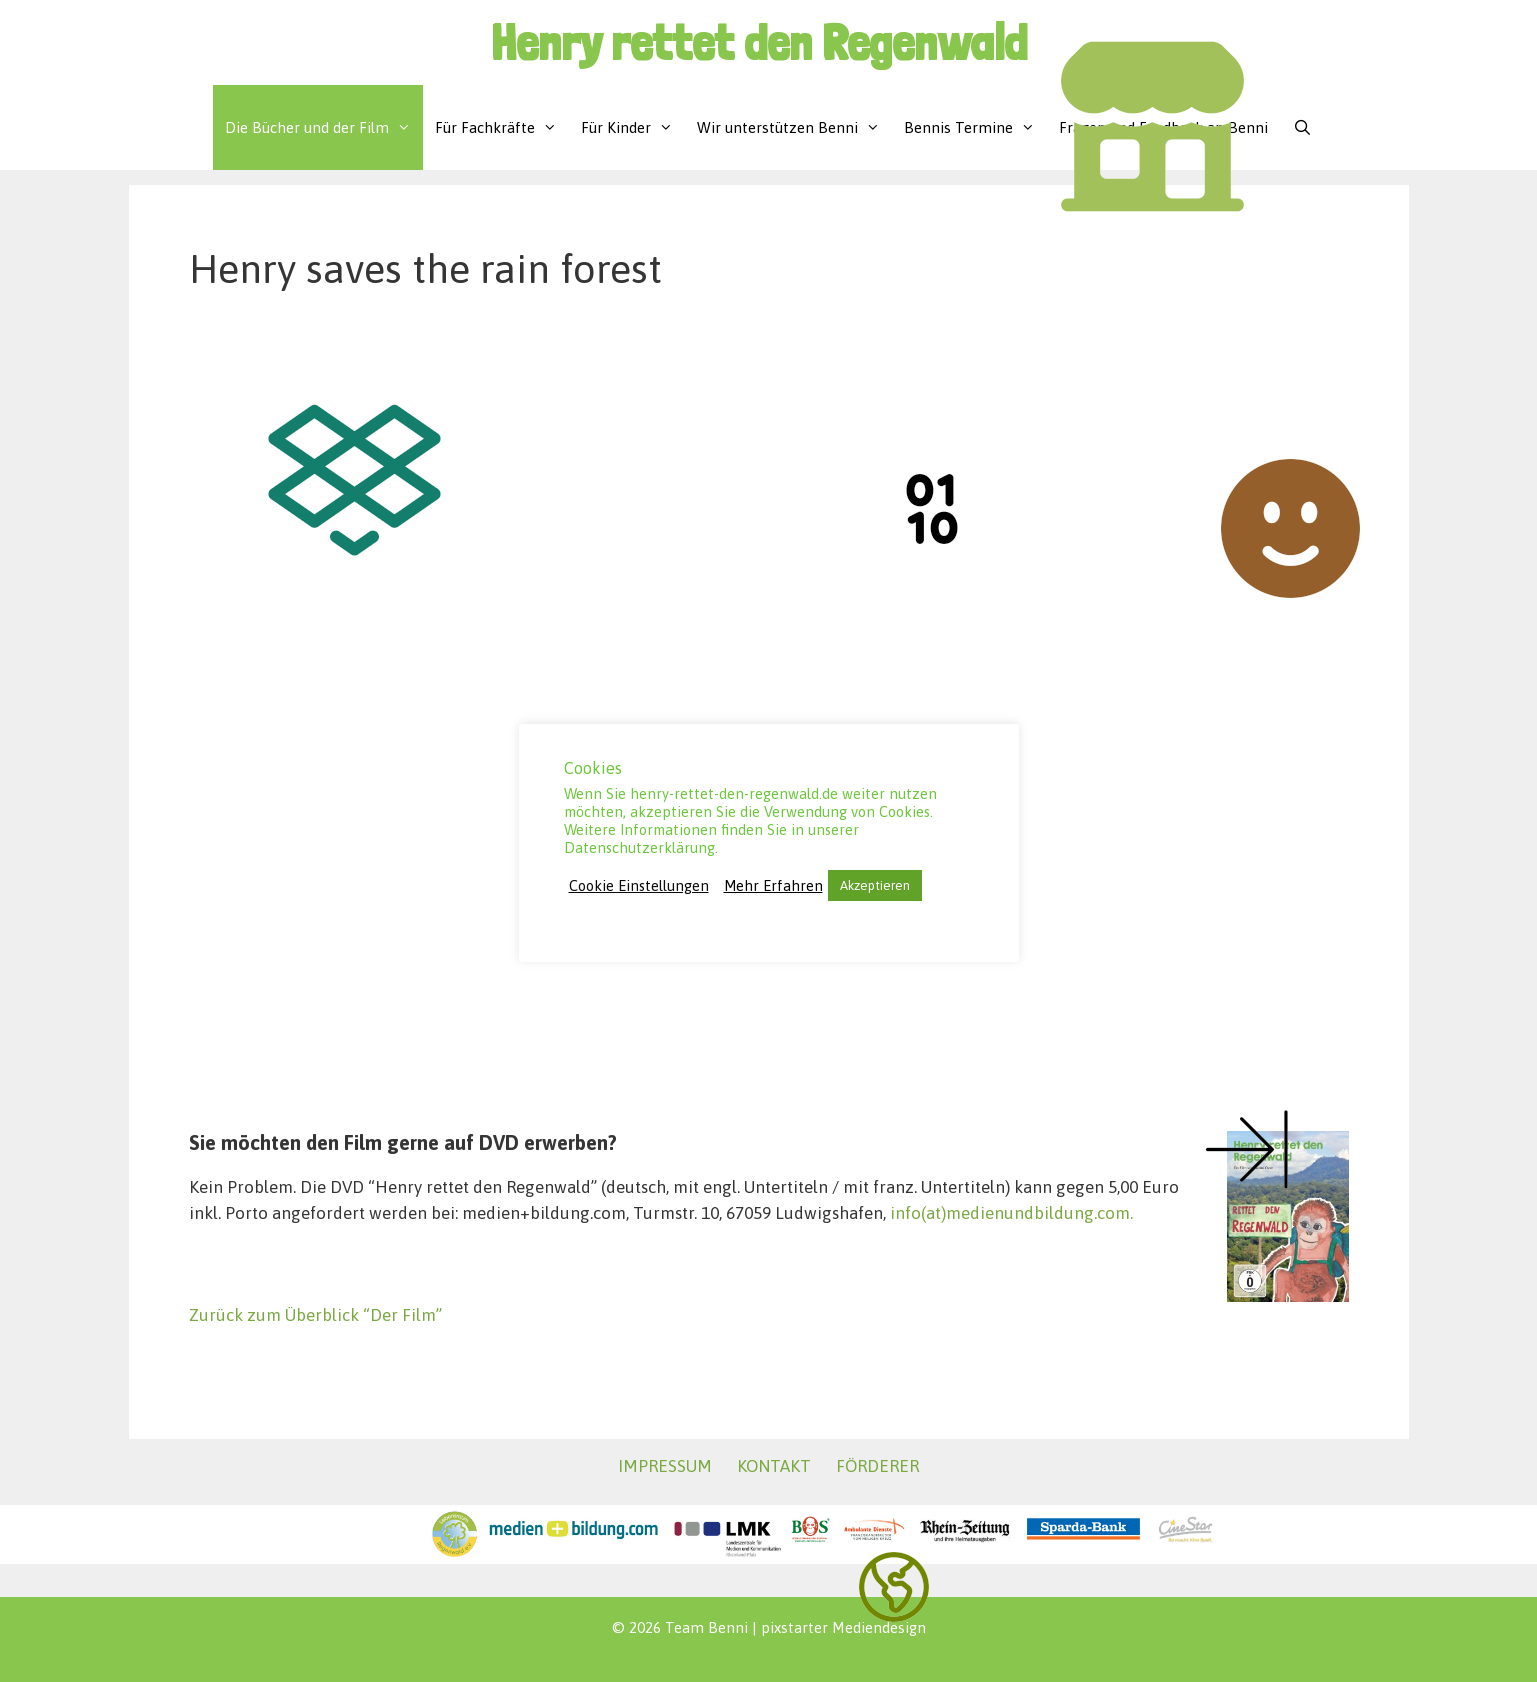  I want to click on view store or shop location, so click(1152, 126).